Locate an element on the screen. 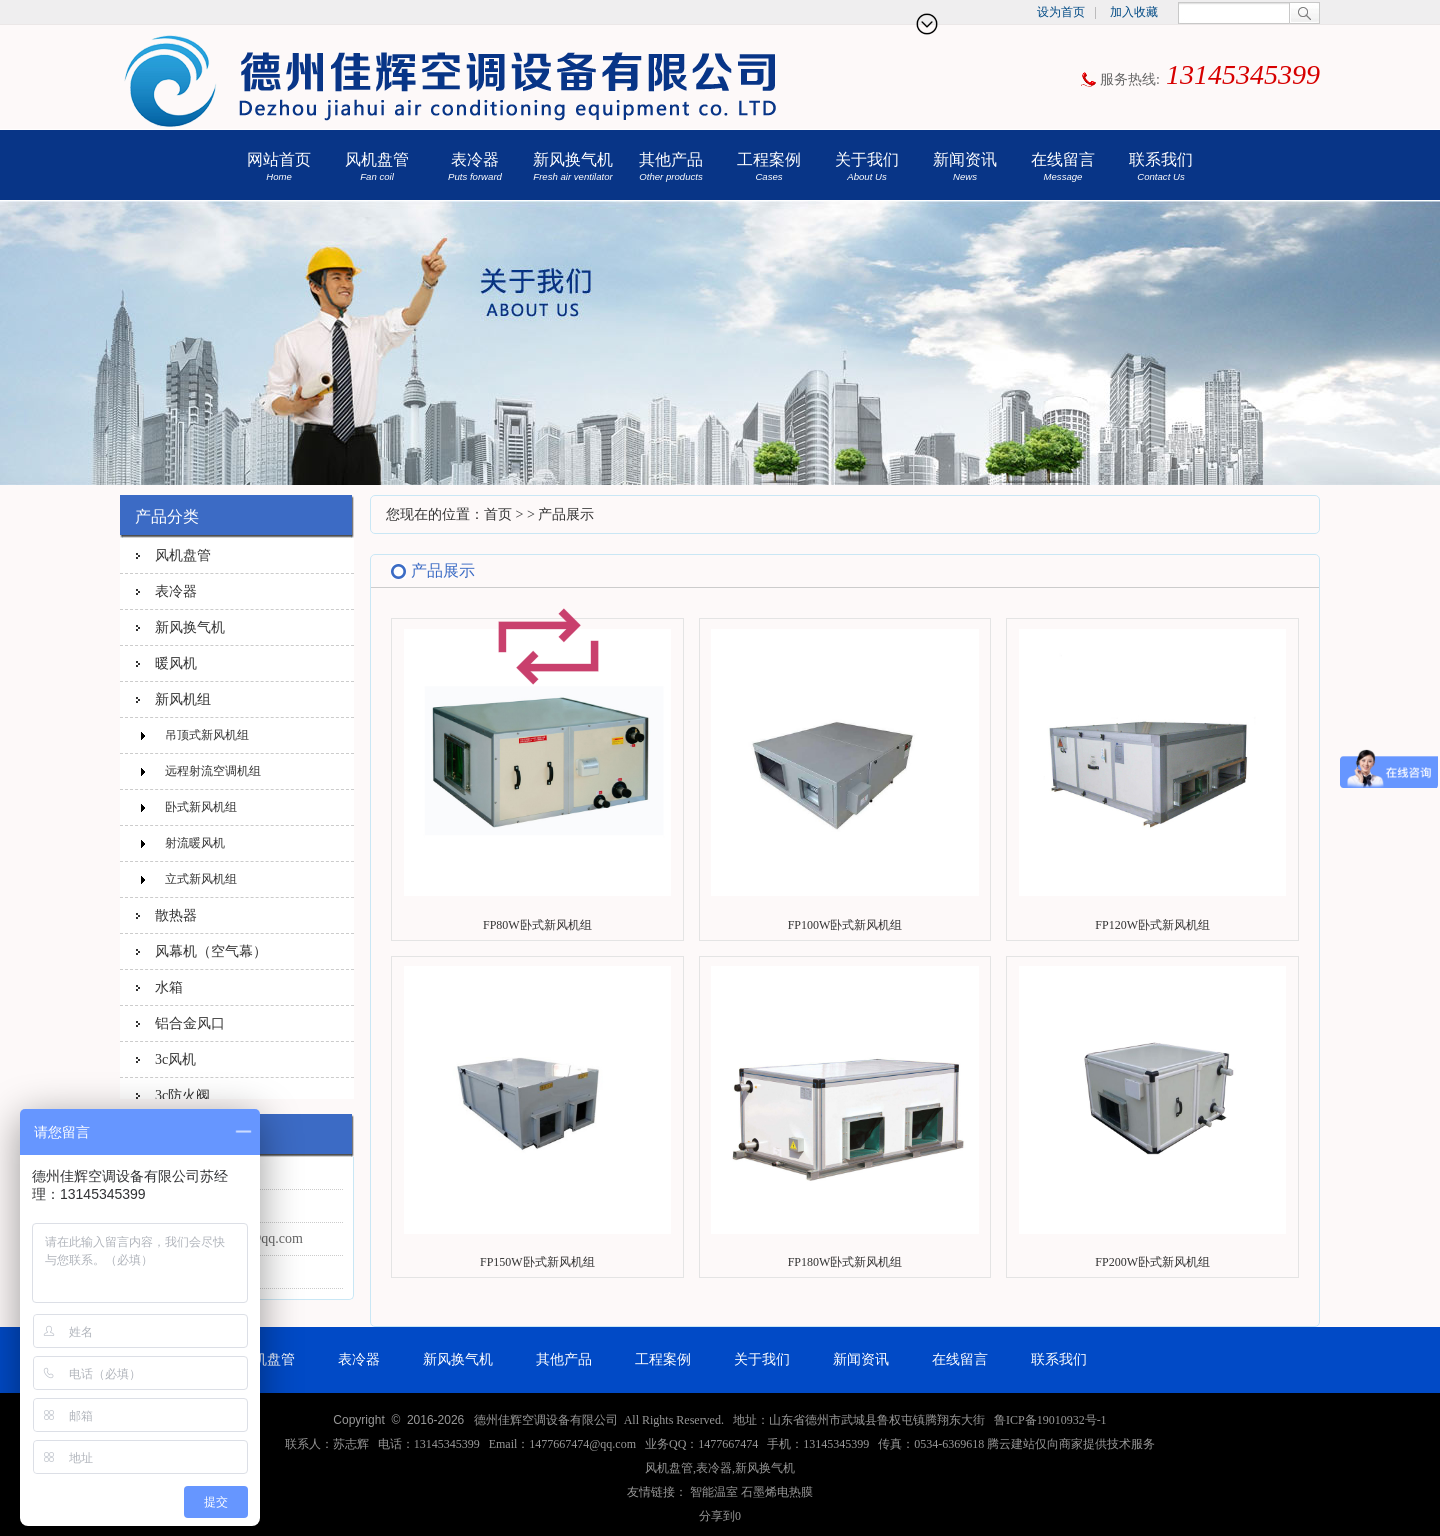 This screenshot has height=1536, width=1440. expand to show more content is located at coordinates (927, 24).